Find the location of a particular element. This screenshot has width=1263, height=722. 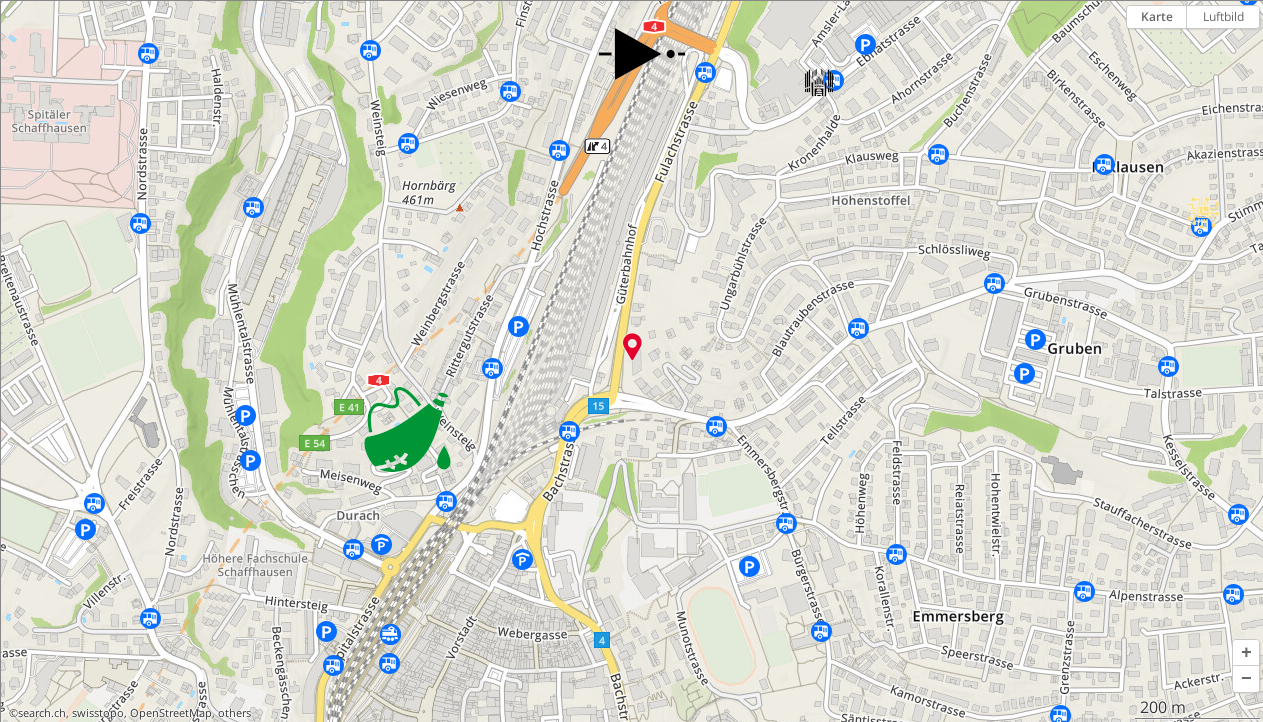

represents a NOT logic gate in circuit design is located at coordinates (642, 54).